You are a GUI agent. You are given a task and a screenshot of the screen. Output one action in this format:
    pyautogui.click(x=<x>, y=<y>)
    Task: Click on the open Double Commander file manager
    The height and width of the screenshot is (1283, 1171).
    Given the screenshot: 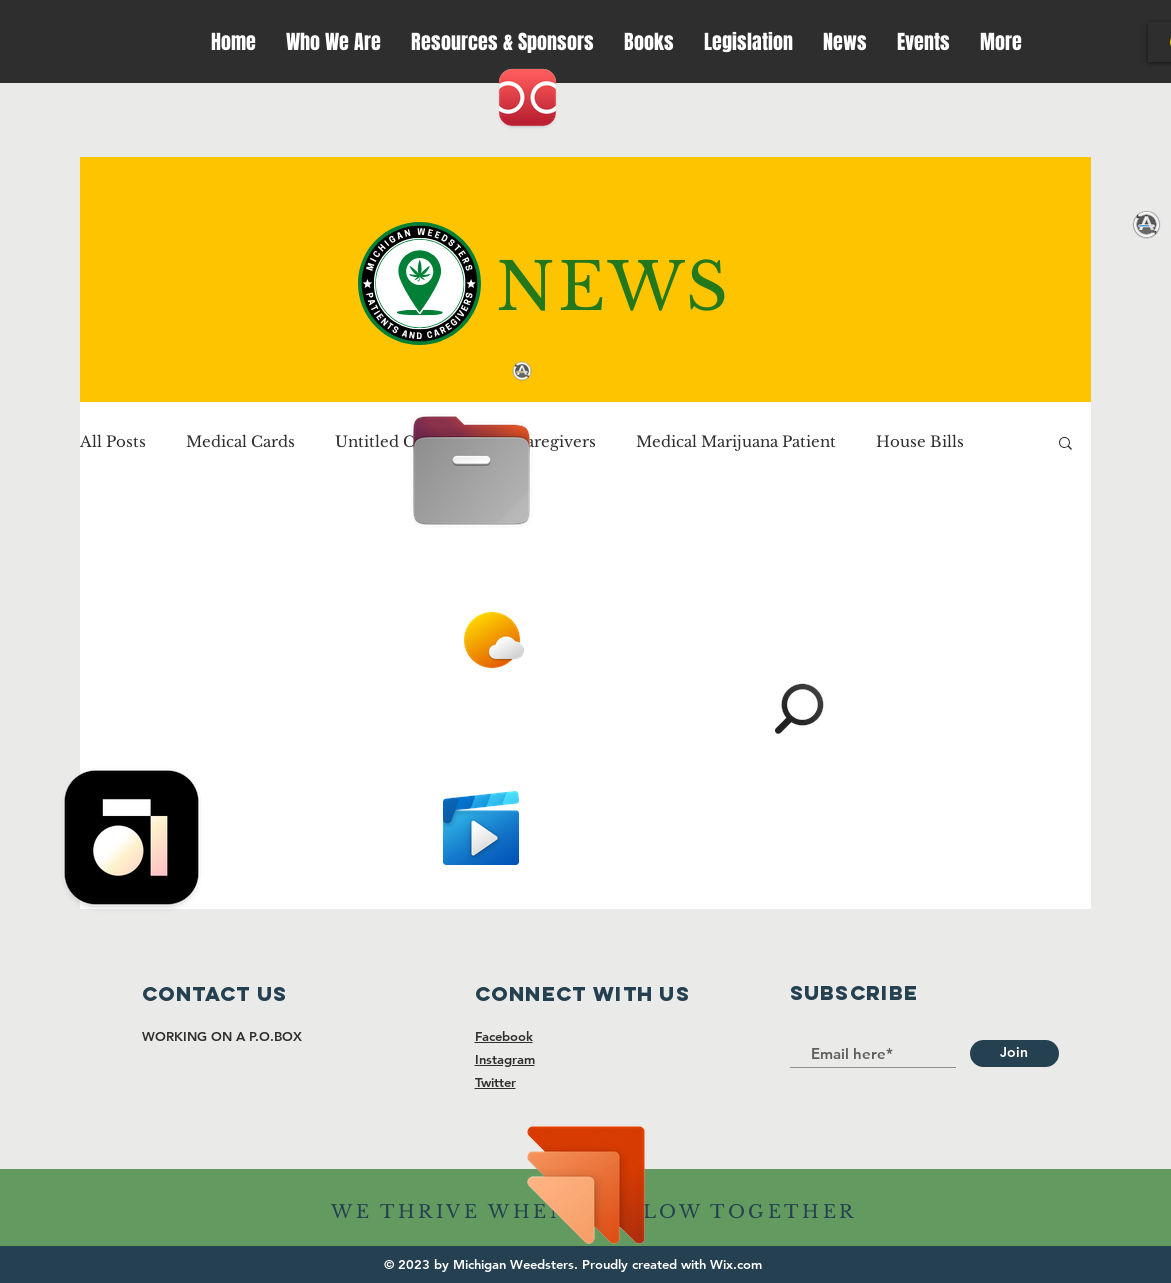 What is the action you would take?
    pyautogui.click(x=527, y=97)
    